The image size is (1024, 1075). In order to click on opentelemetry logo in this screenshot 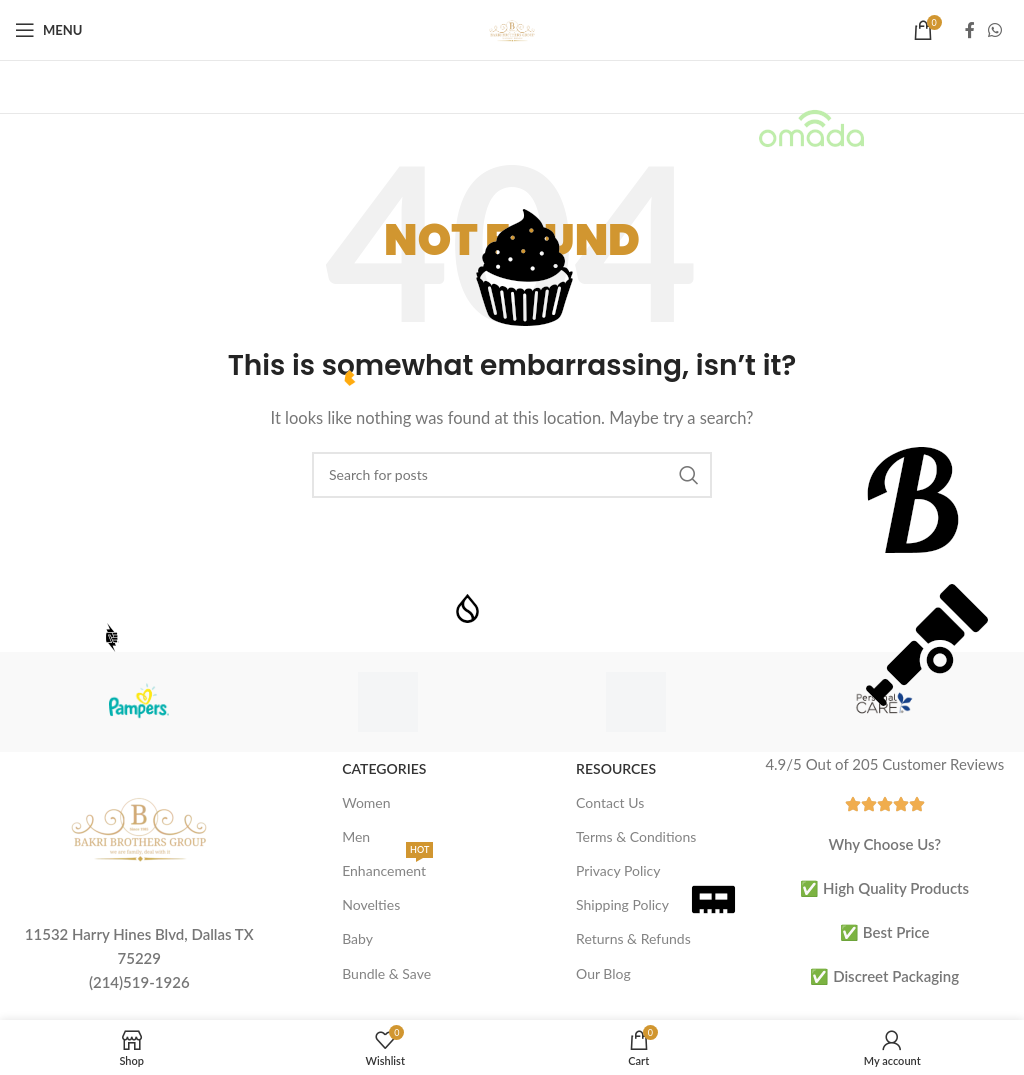, I will do `click(927, 645)`.